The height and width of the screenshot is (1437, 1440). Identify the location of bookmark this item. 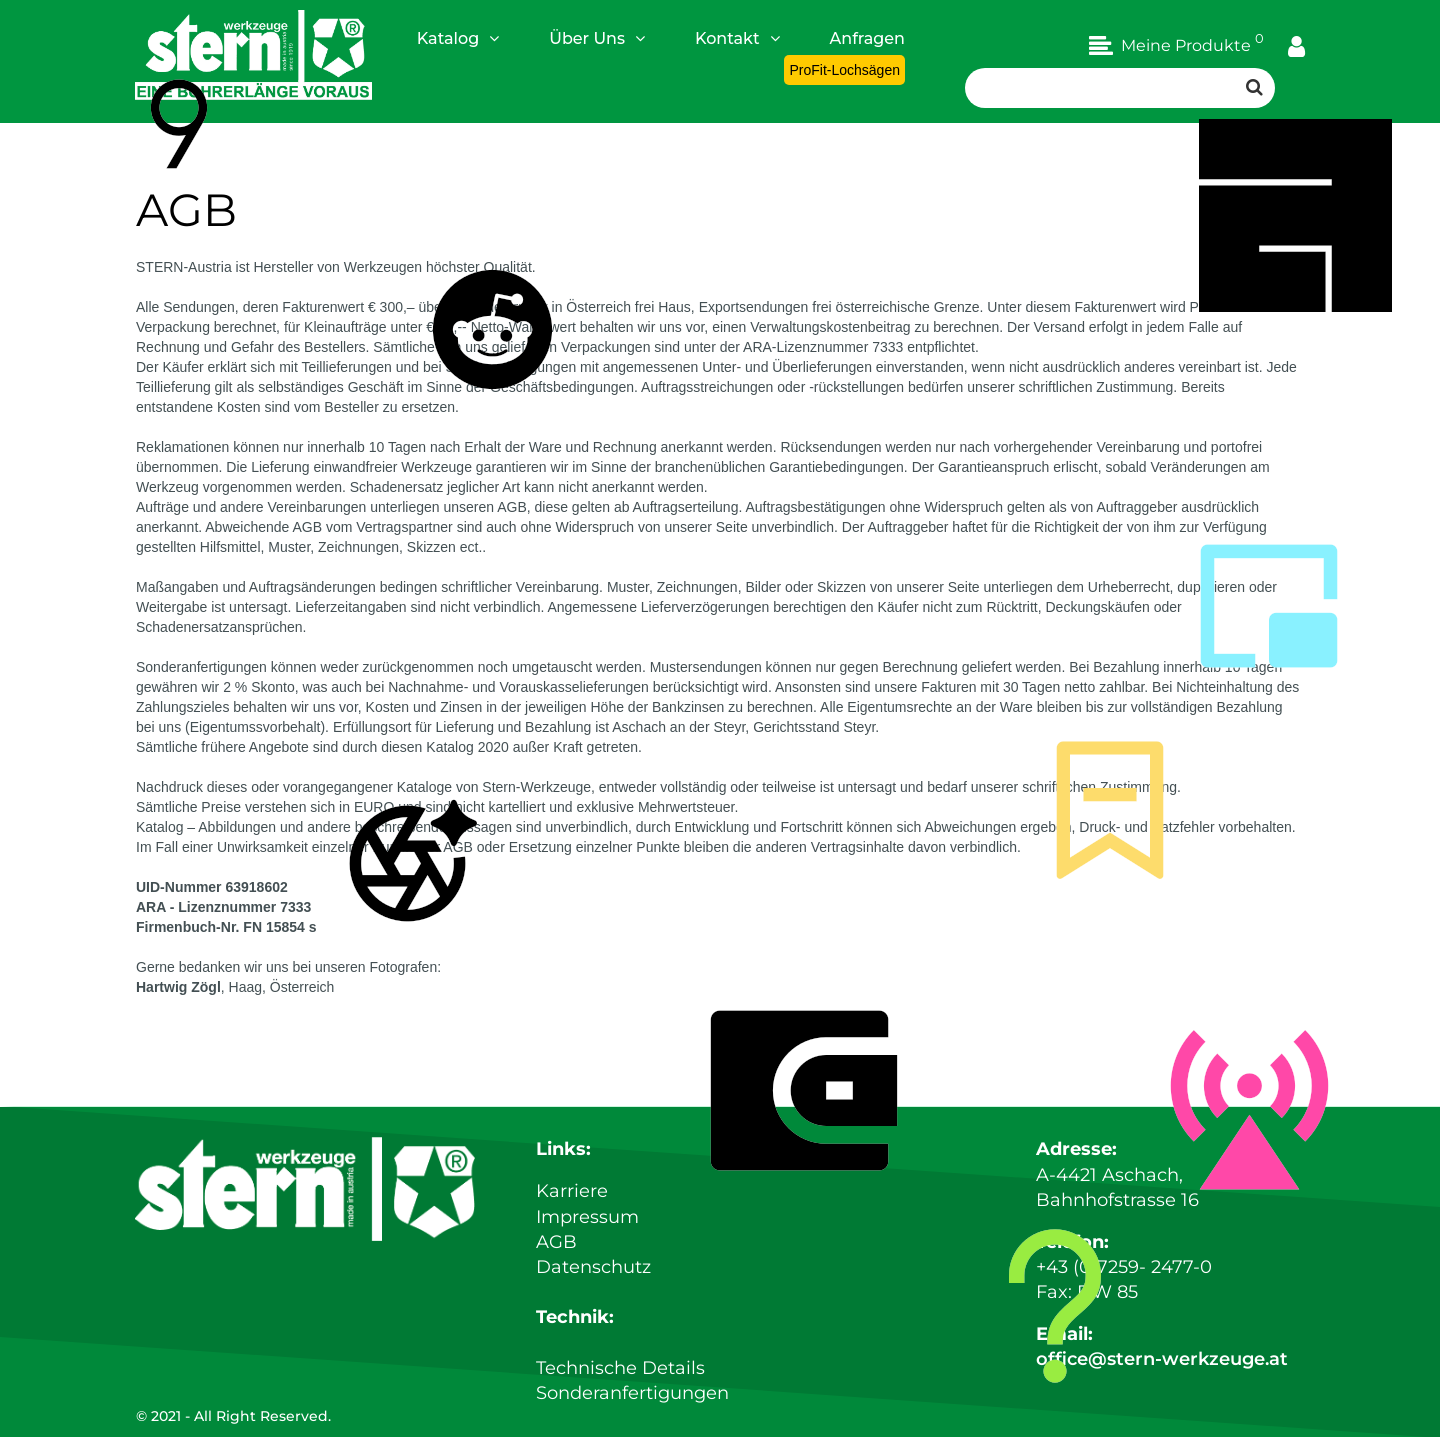
(1110, 808).